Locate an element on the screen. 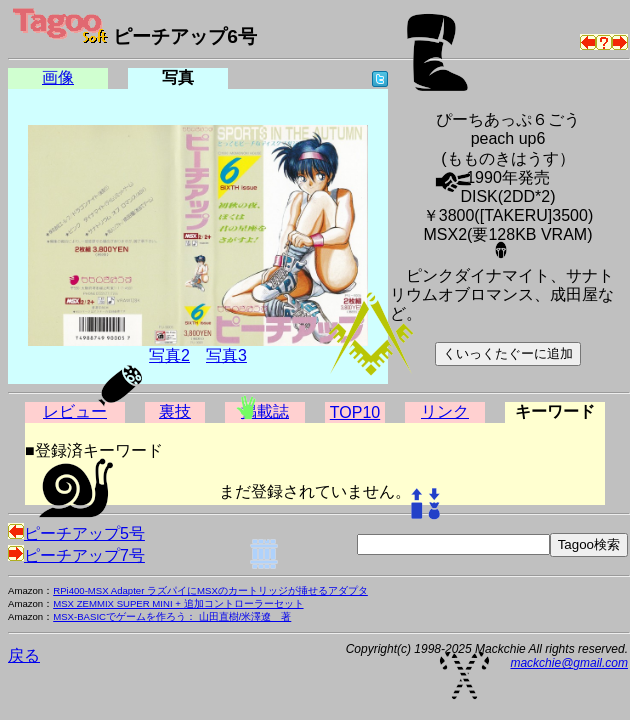  indicates sadness or crying emotion in game is located at coordinates (501, 250).